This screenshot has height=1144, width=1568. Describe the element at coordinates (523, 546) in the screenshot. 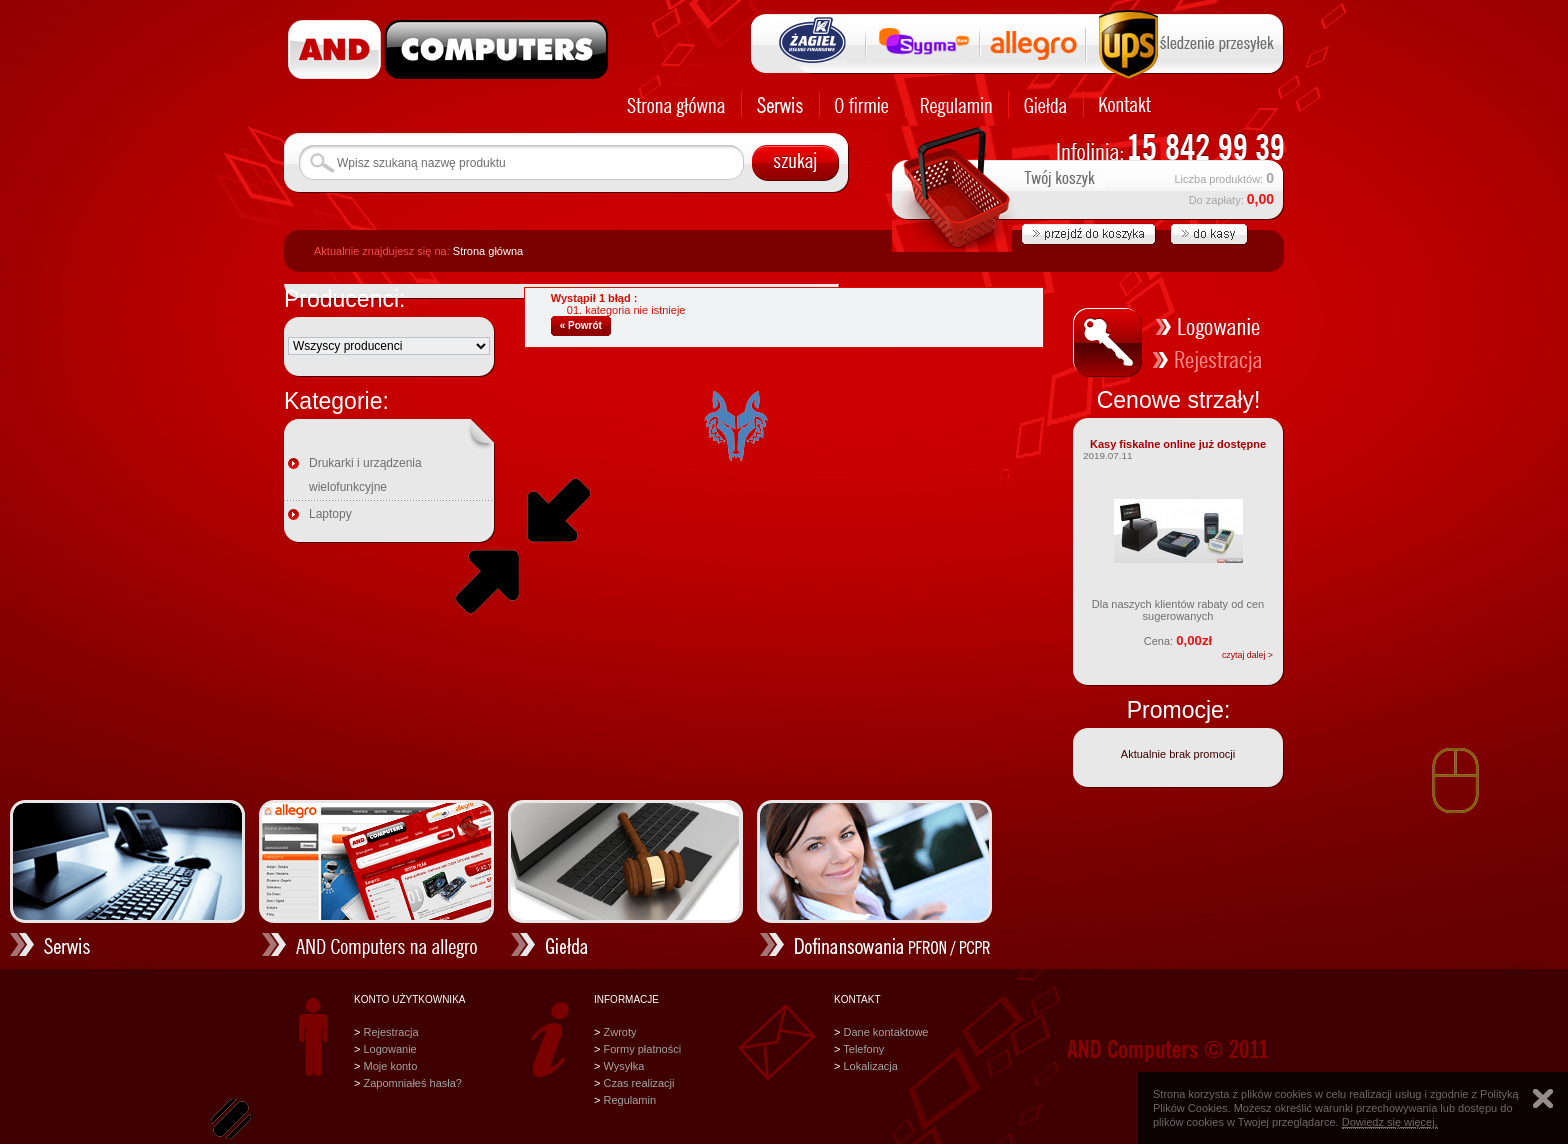

I see `compress or minimize content` at that location.